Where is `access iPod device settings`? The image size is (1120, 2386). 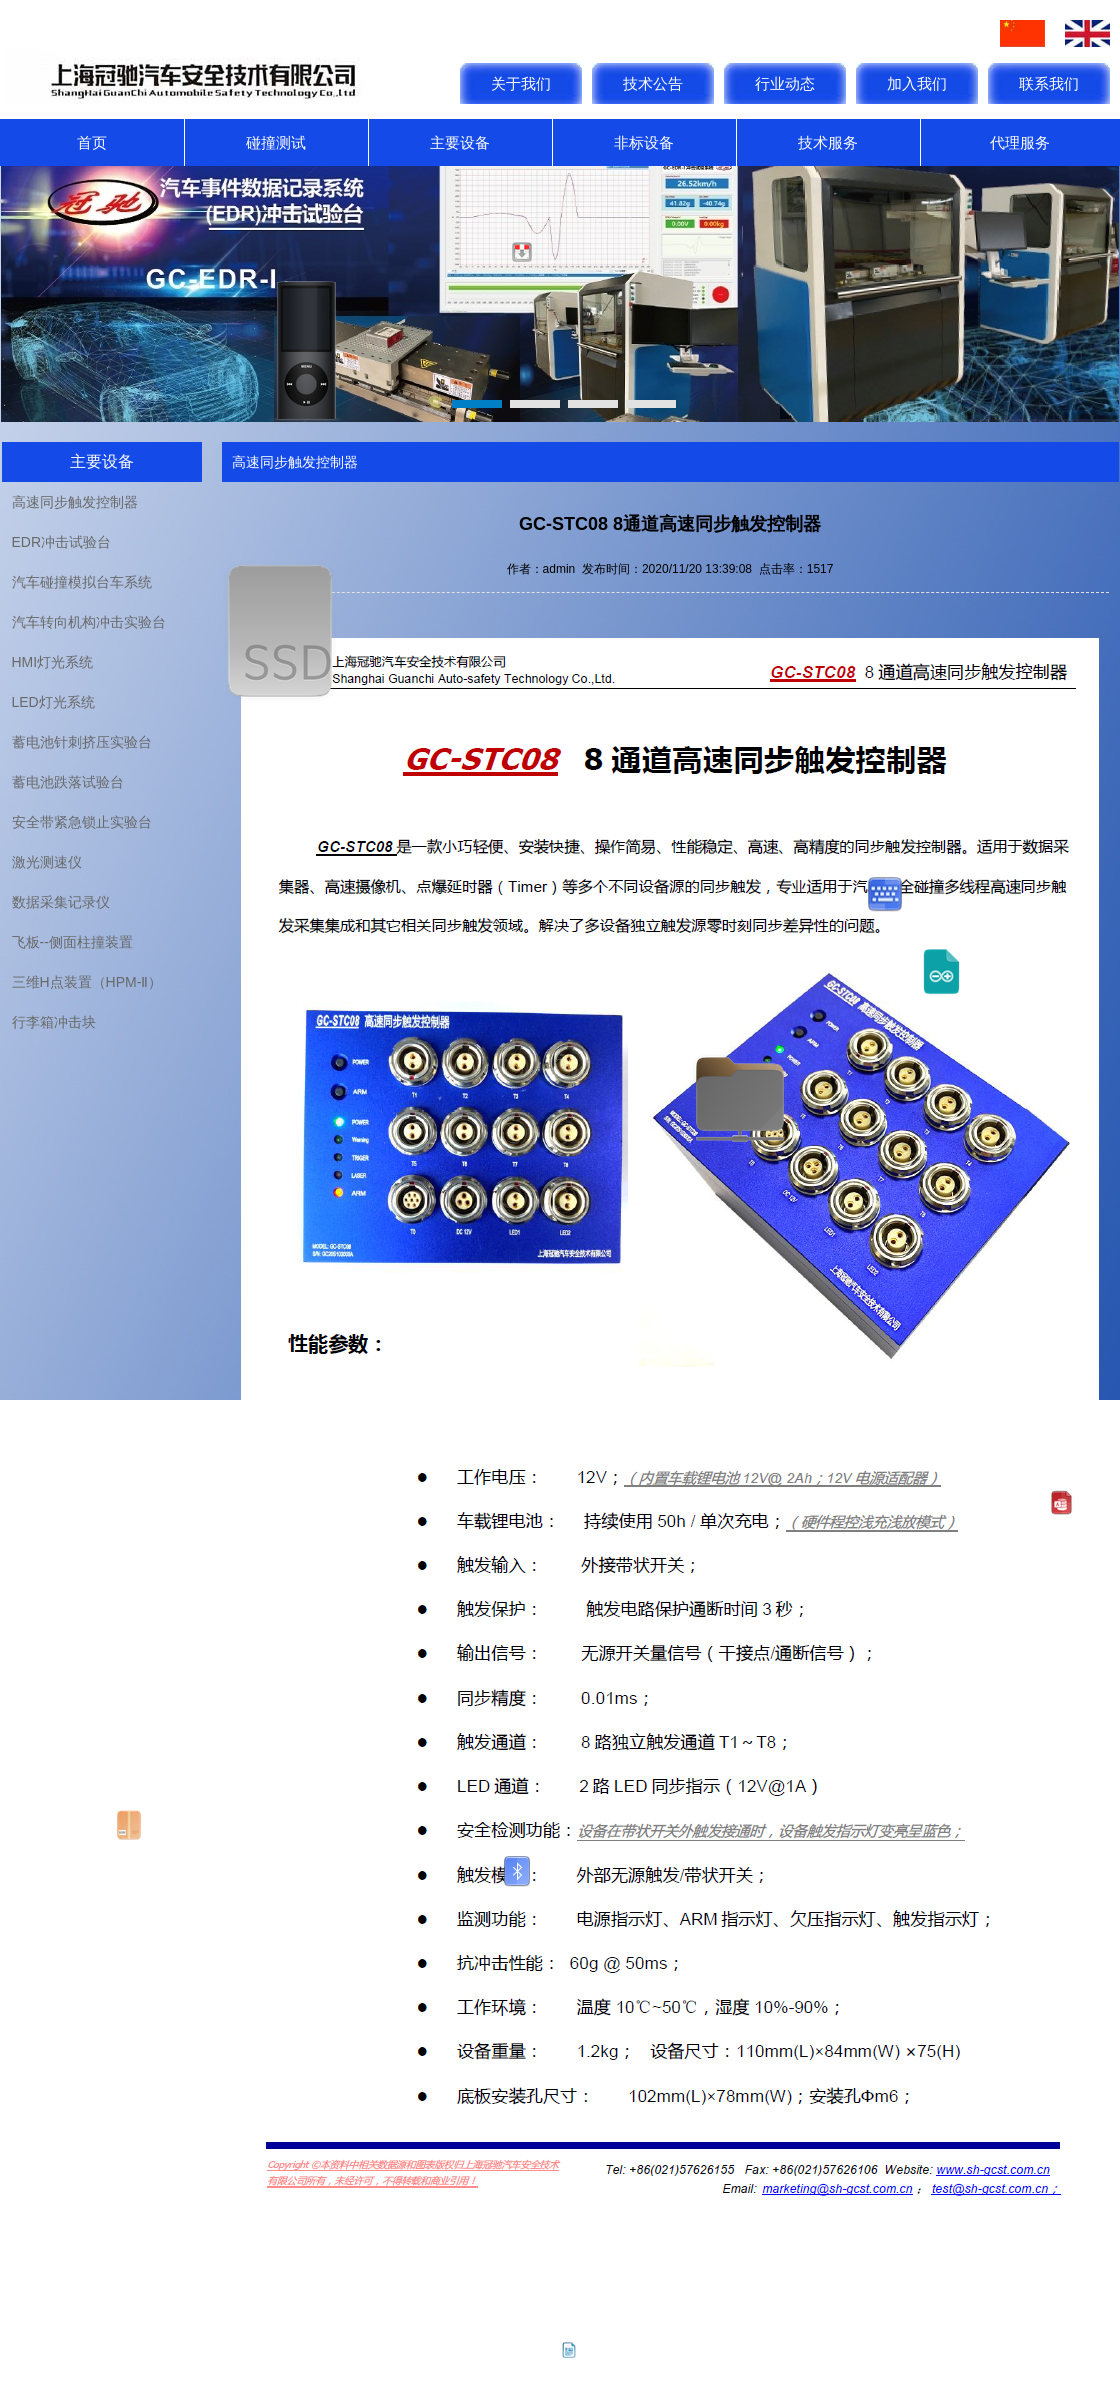 access iPod device settings is located at coordinates (305, 352).